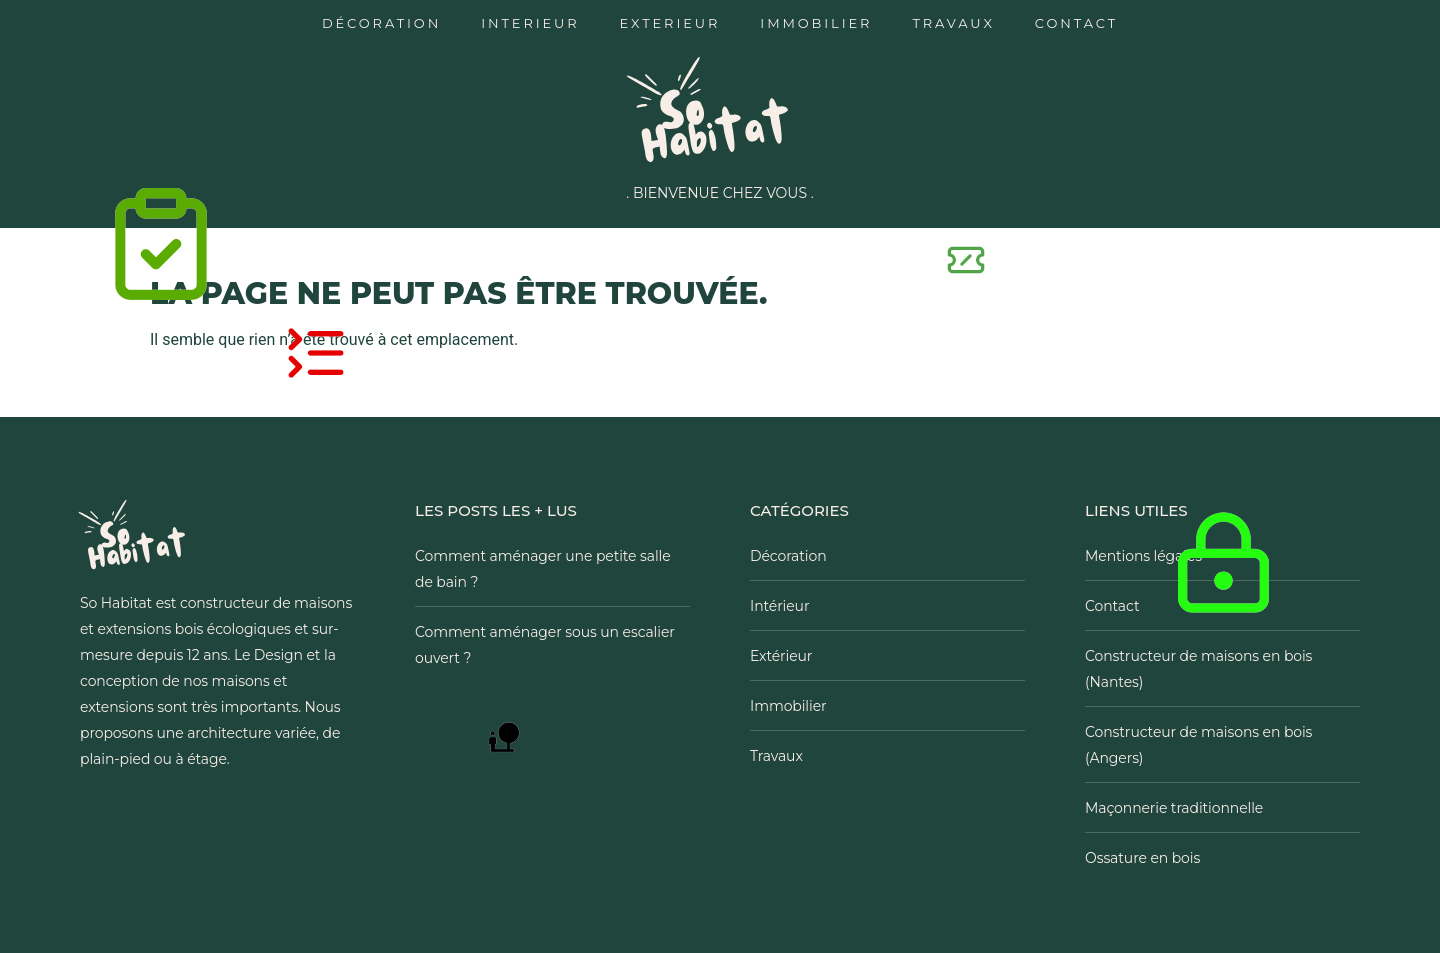 This screenshot has width=1440, height=953. What do you see at coordinates (1223, 562) in the screenshot?
I see `indicates a locked or secured item` at bounding box center [1223, 562].